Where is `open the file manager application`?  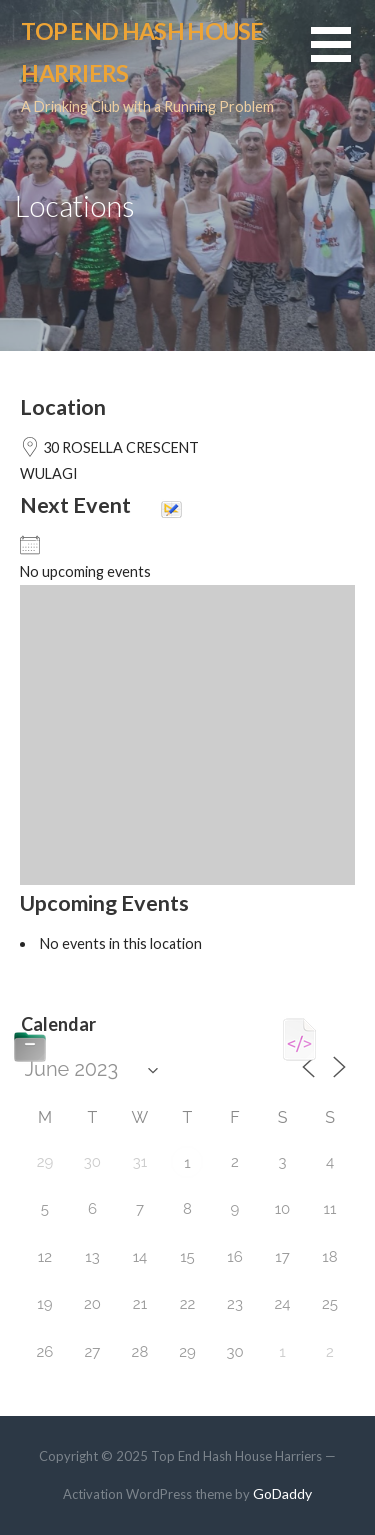
open the file manager application is located at coordinates (30, 1047).